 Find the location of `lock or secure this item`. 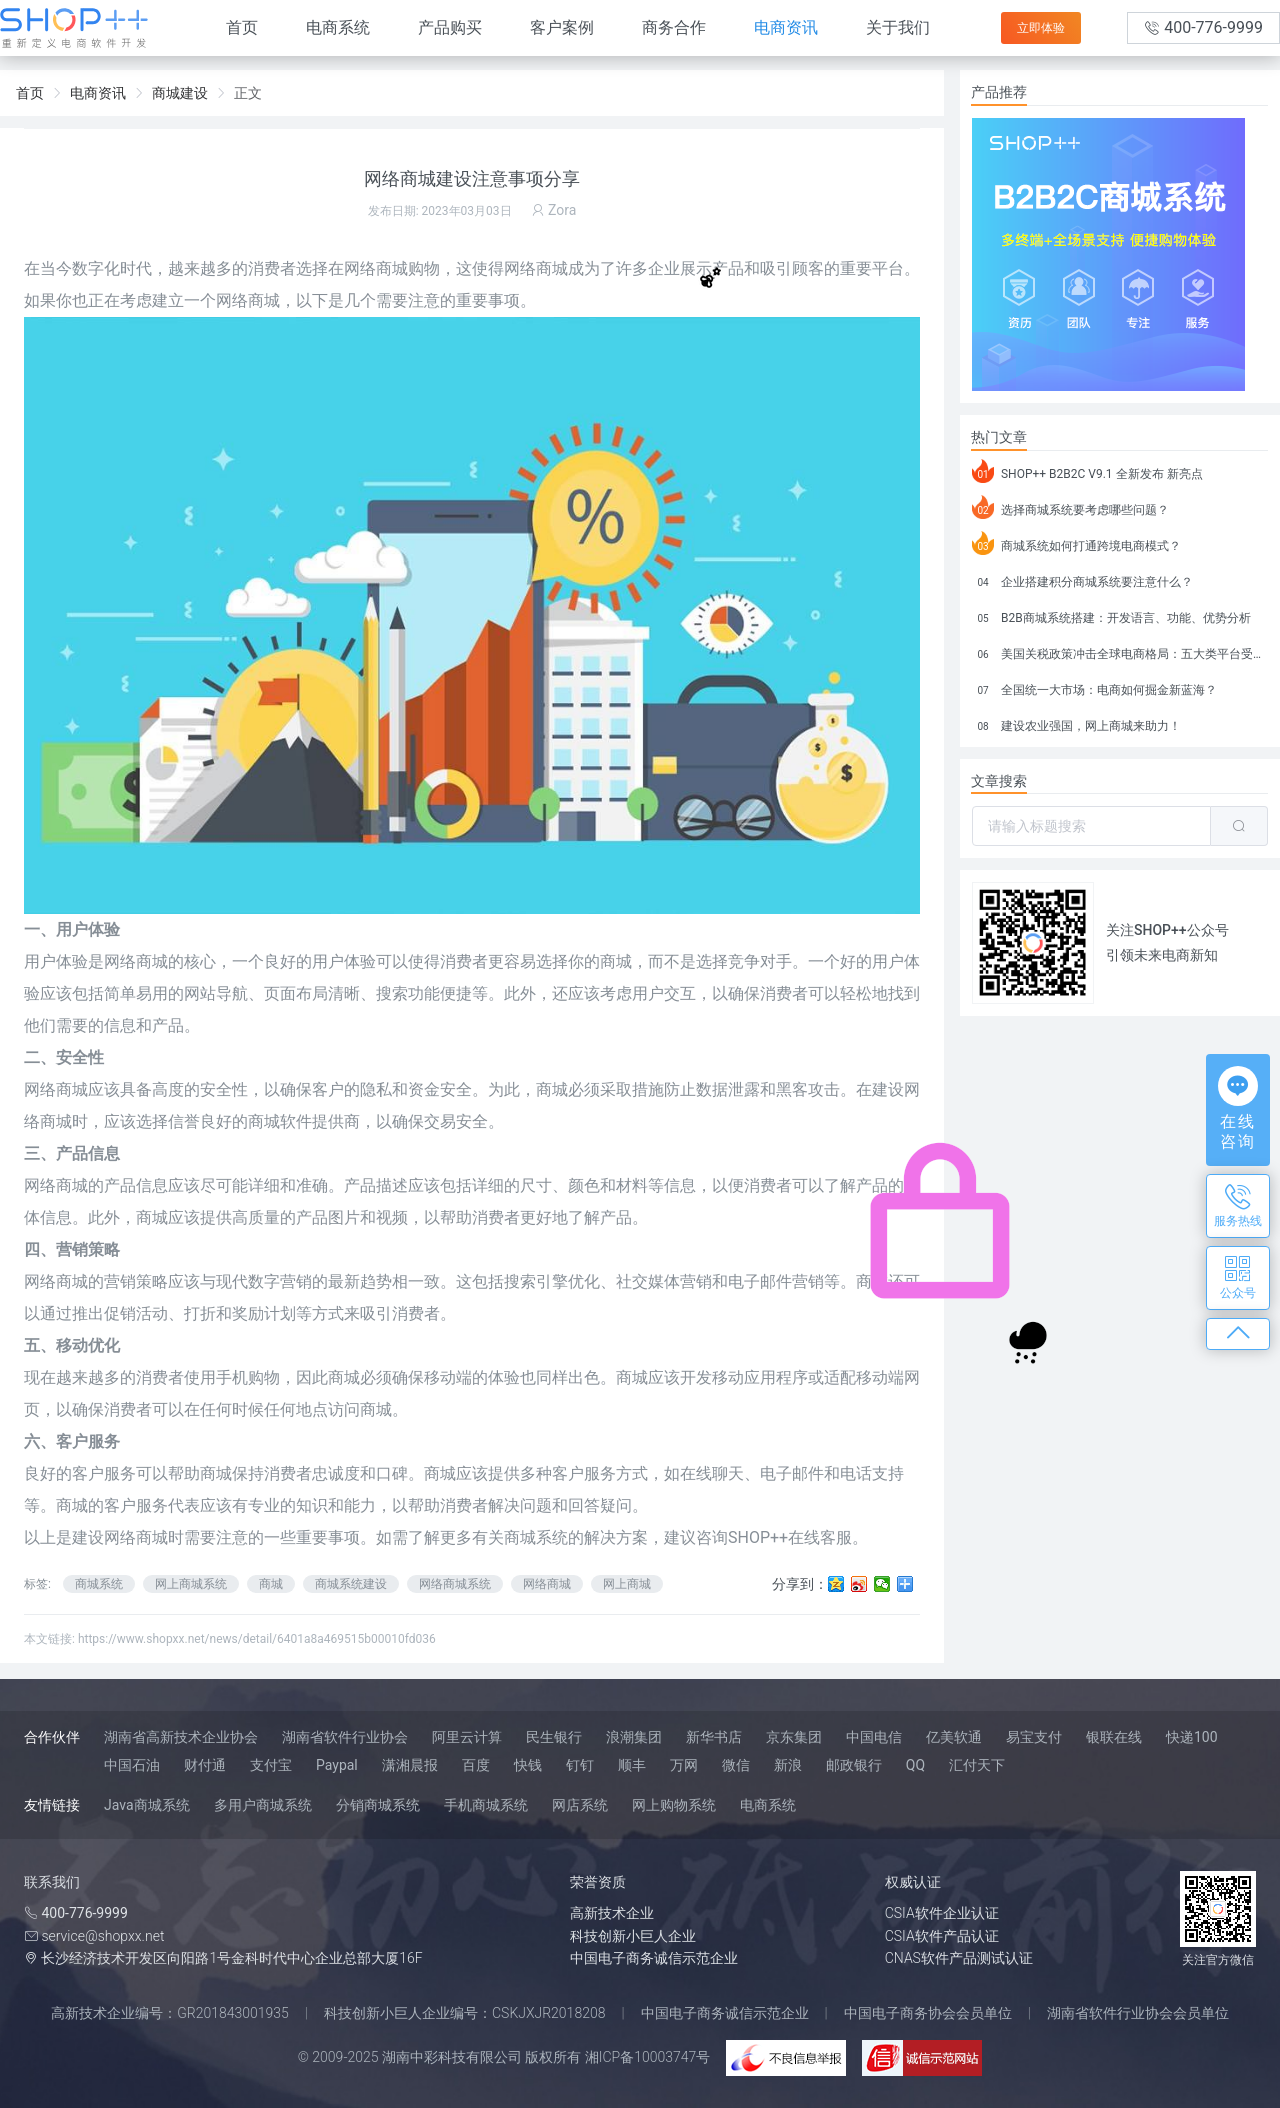

lock or secure this item is located at coordinates (940, 1229).